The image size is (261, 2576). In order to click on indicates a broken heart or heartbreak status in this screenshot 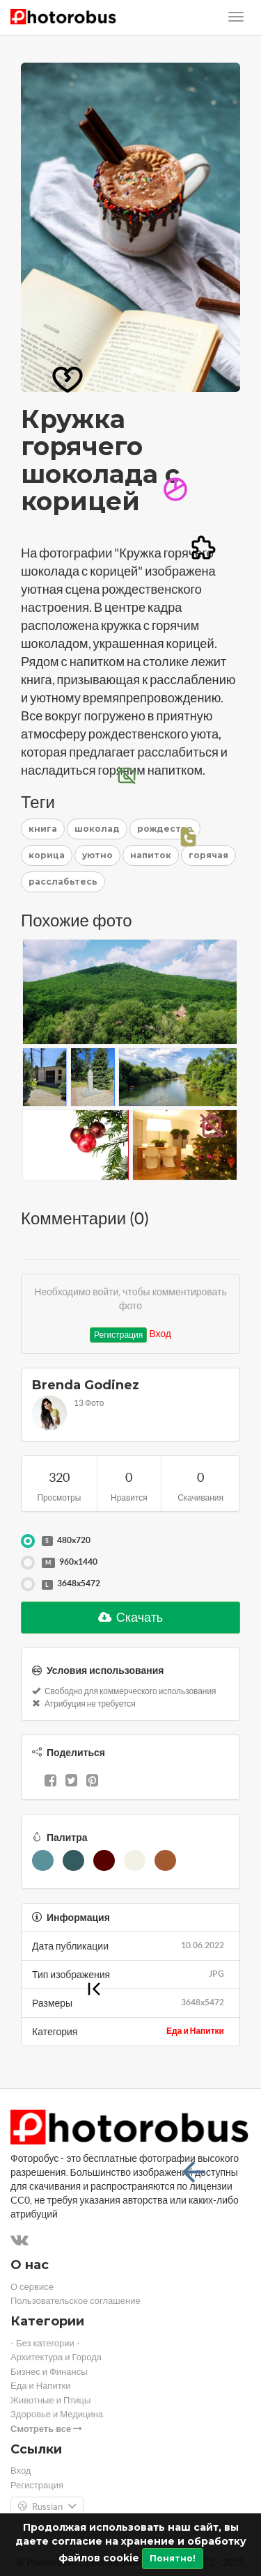, I will do `click(68, 379)`.